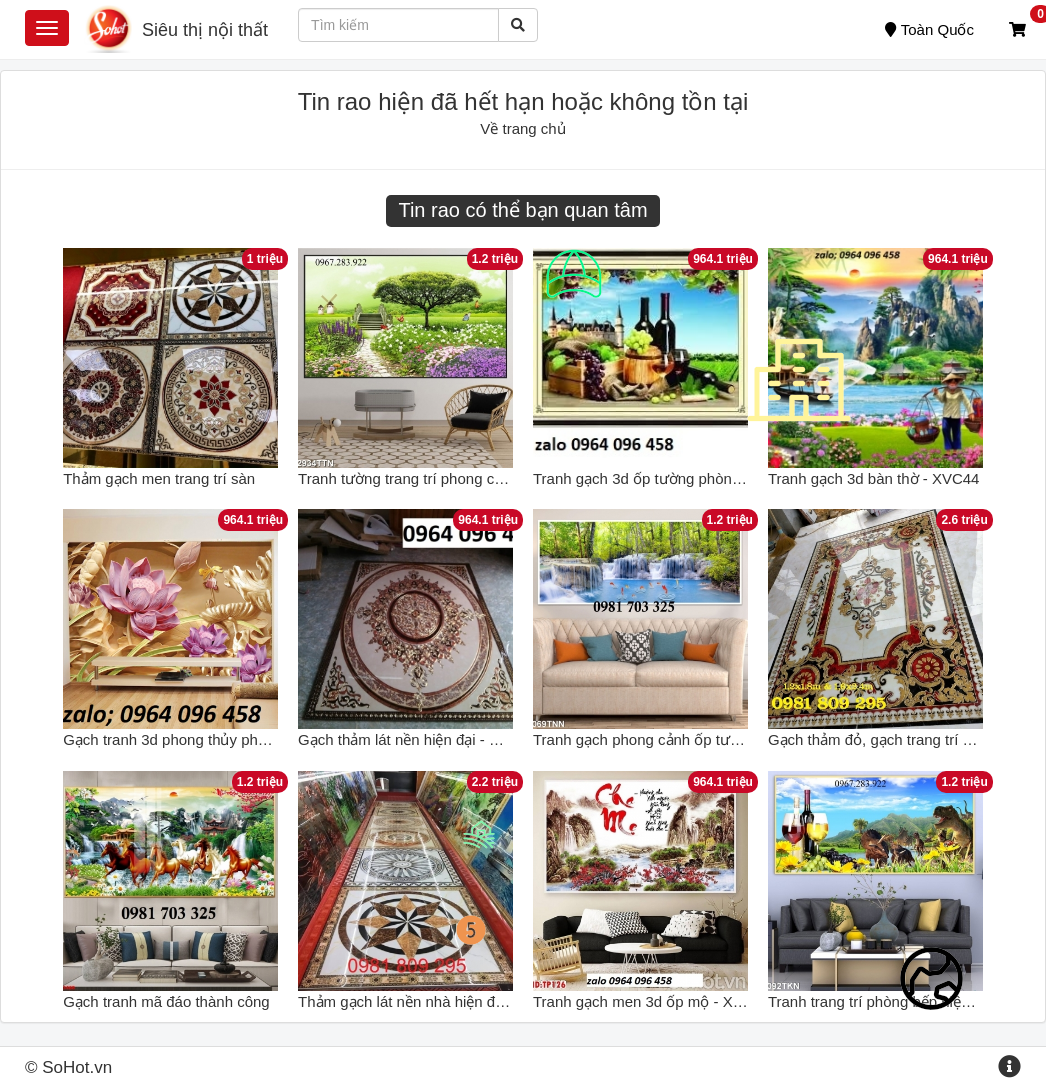 The width and height of the screenshot is (1046, 1086). Describe the element at coordinates (574, 277) in the screenshot. I see `select headwear or cap accessory` at that location.